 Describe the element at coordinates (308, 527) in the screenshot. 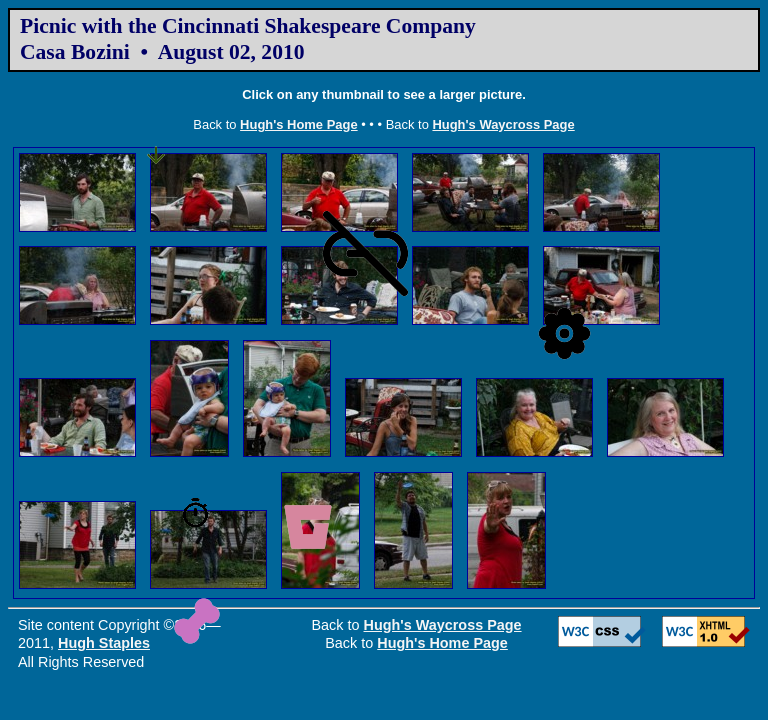

I see `link to Bitbucket repository` at that location.